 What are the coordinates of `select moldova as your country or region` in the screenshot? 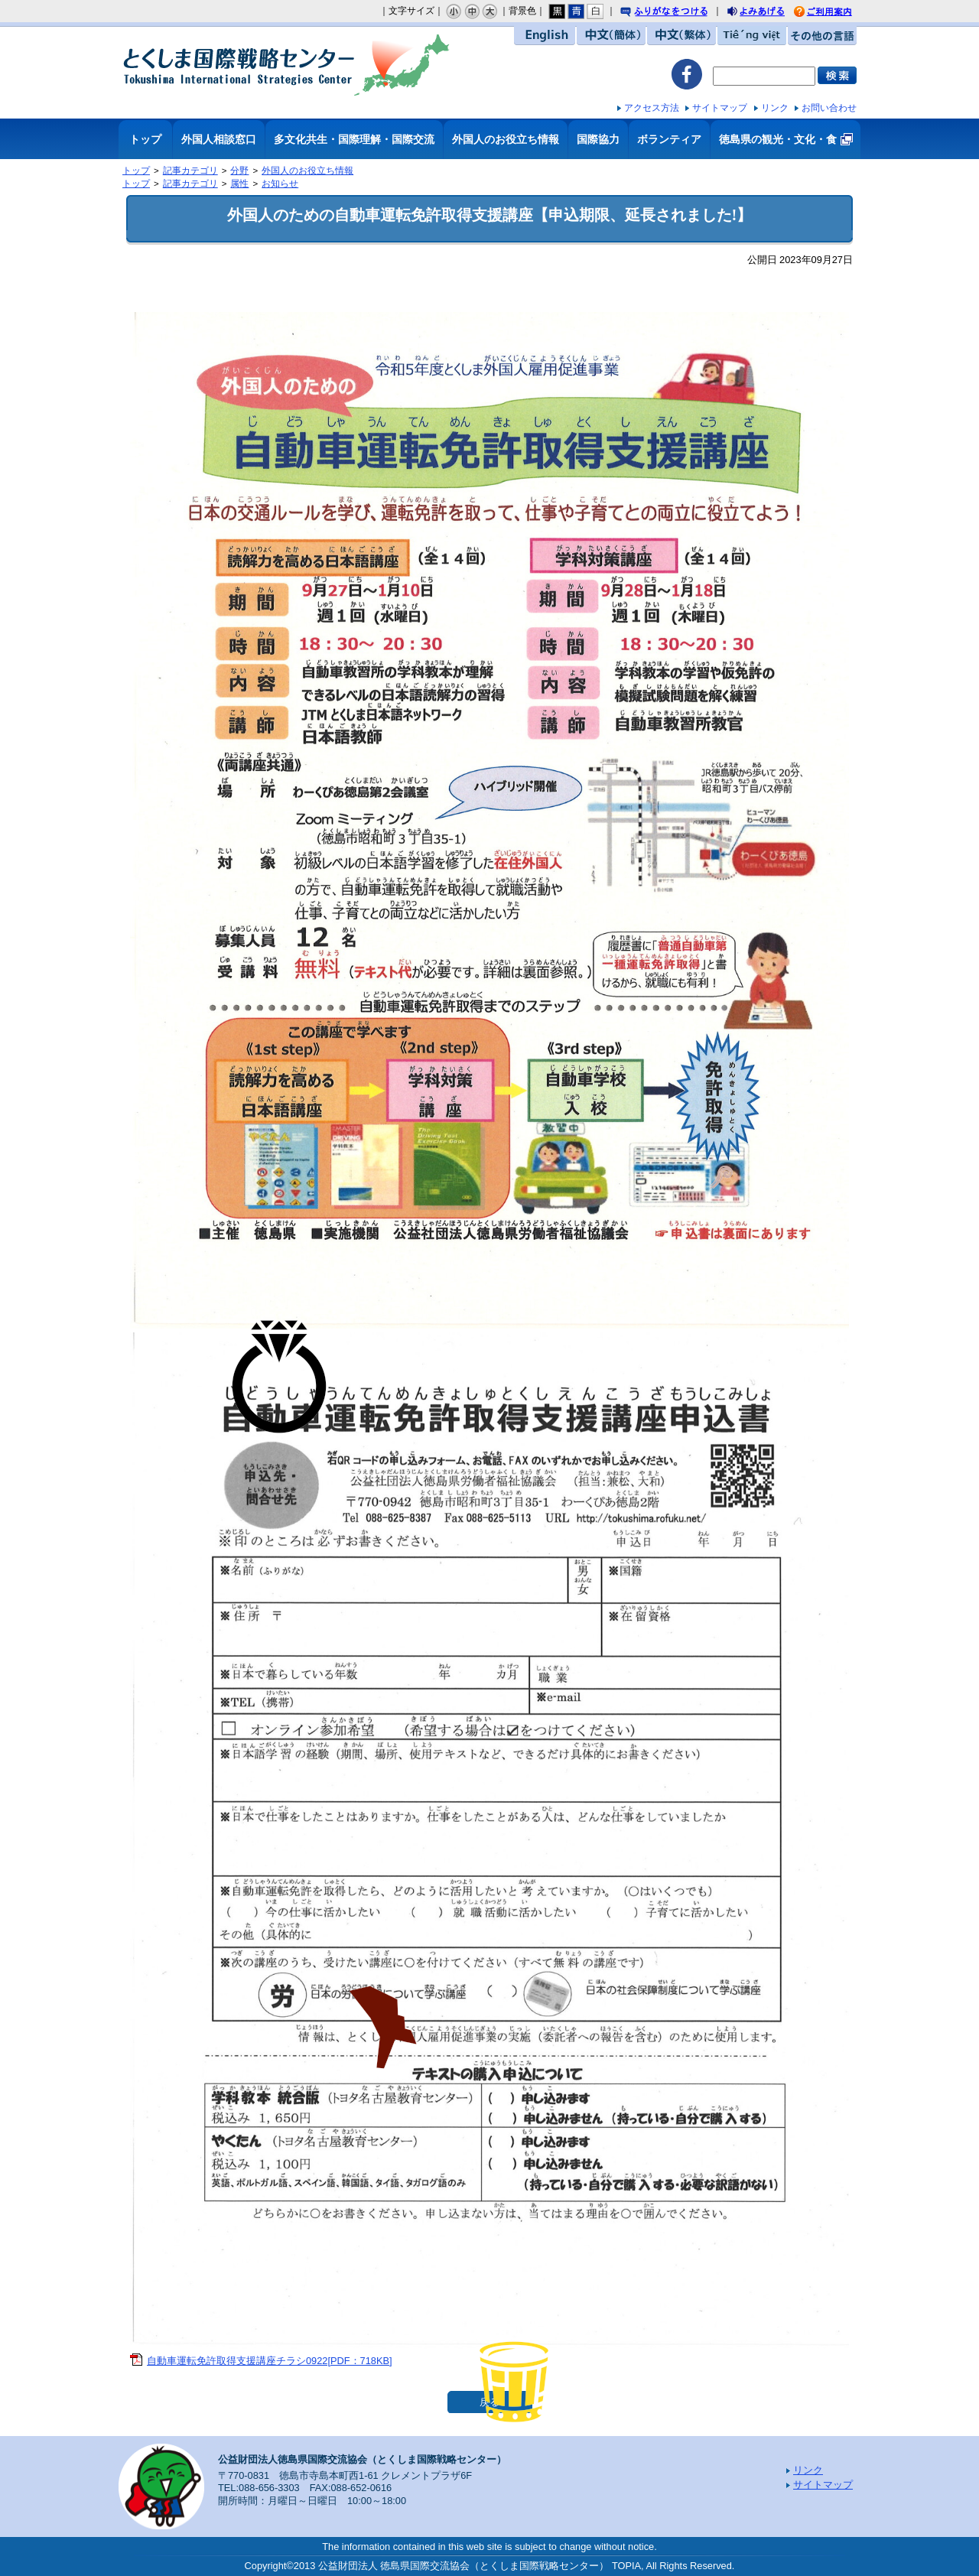 It's located at (382, 2027).